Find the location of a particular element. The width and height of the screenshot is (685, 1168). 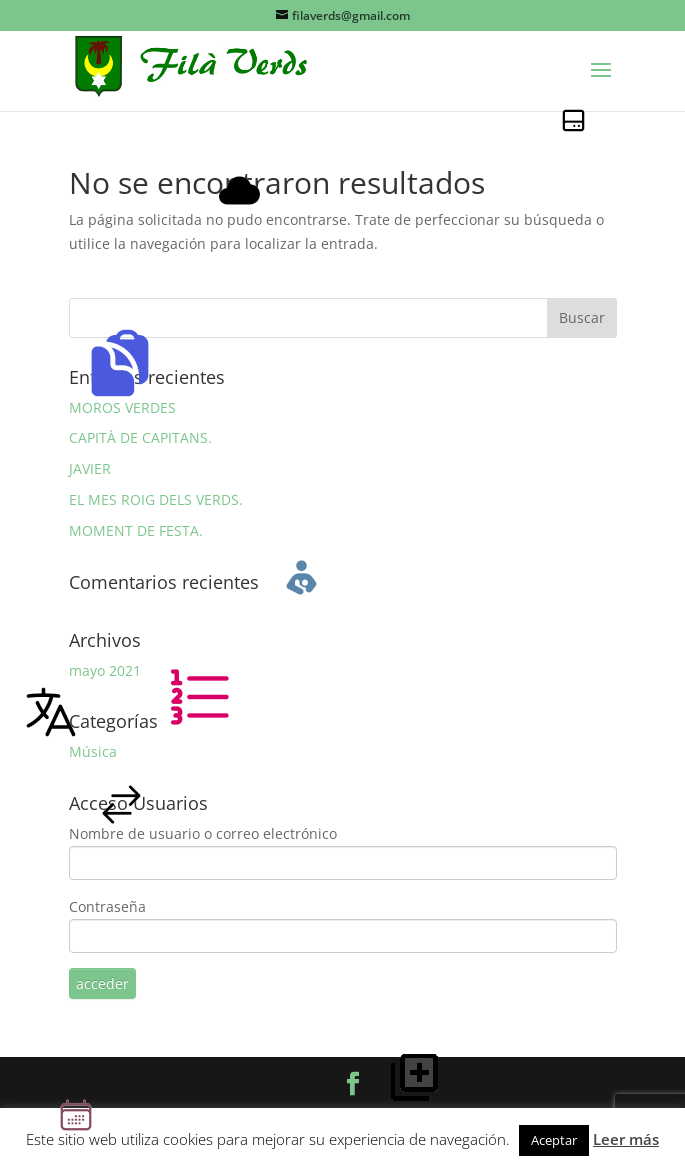

indicates cloudy weather conditions is located at coordinates (239, 190).